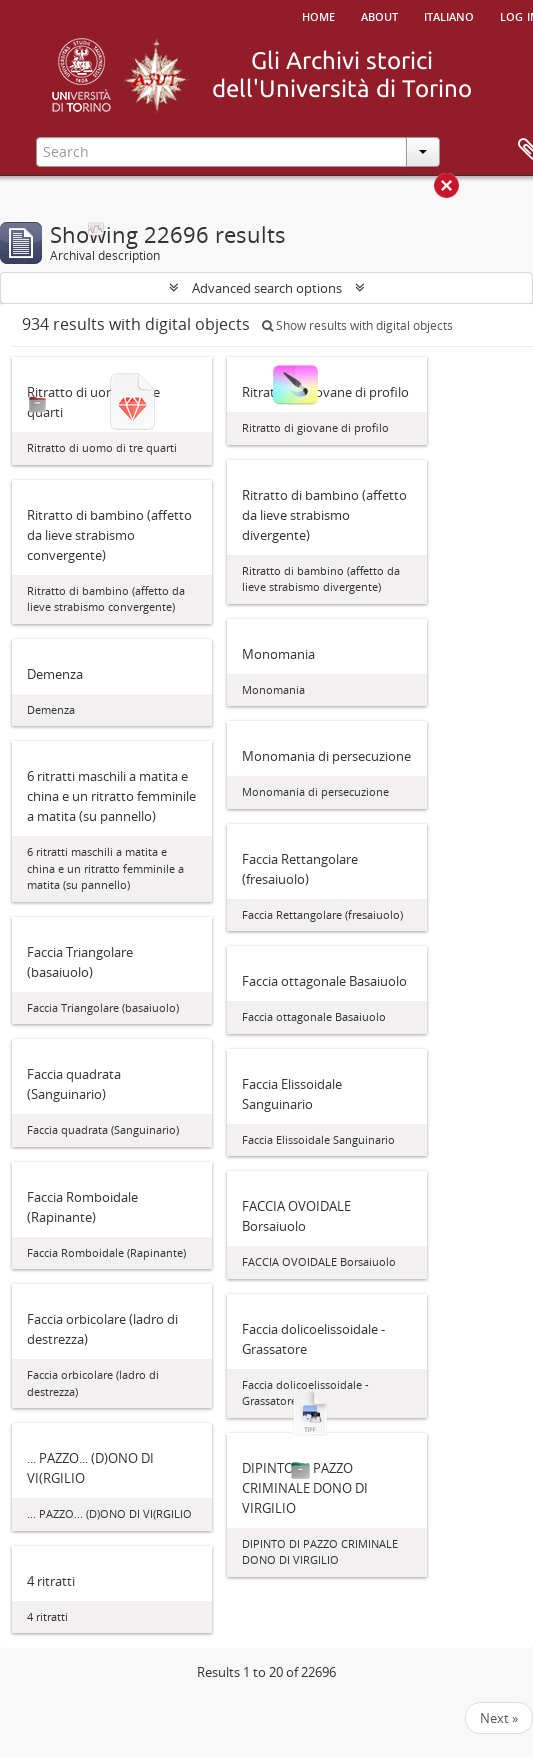 Image resolution: width=533 pixels, height=1757 pixels. What do you see at coordinates (310, 1414) in the screenshot?
I see `a tiff image file` at bounding box center [310, 1414].